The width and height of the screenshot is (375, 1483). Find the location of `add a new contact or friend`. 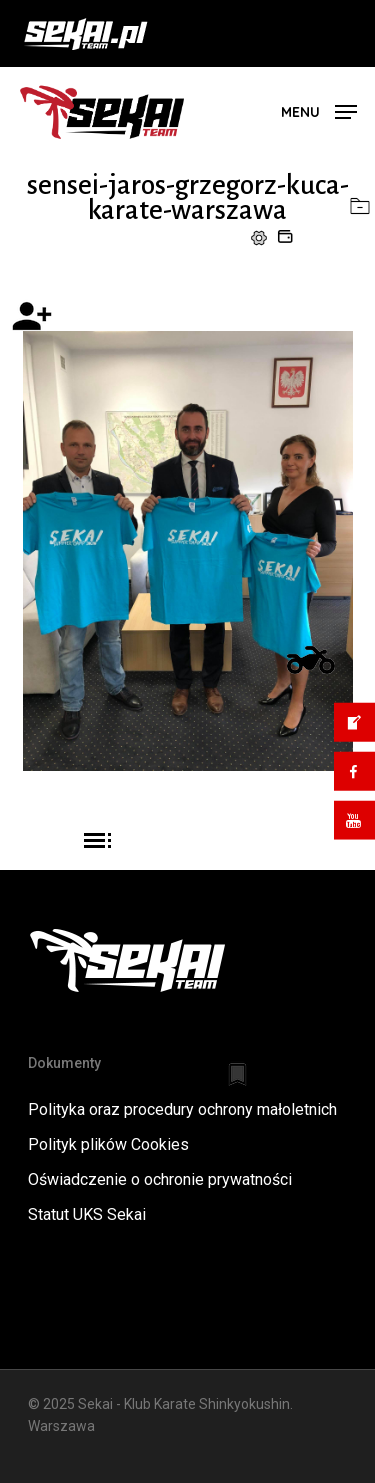

add a new contact or friend is located at coordinates (32, 316).